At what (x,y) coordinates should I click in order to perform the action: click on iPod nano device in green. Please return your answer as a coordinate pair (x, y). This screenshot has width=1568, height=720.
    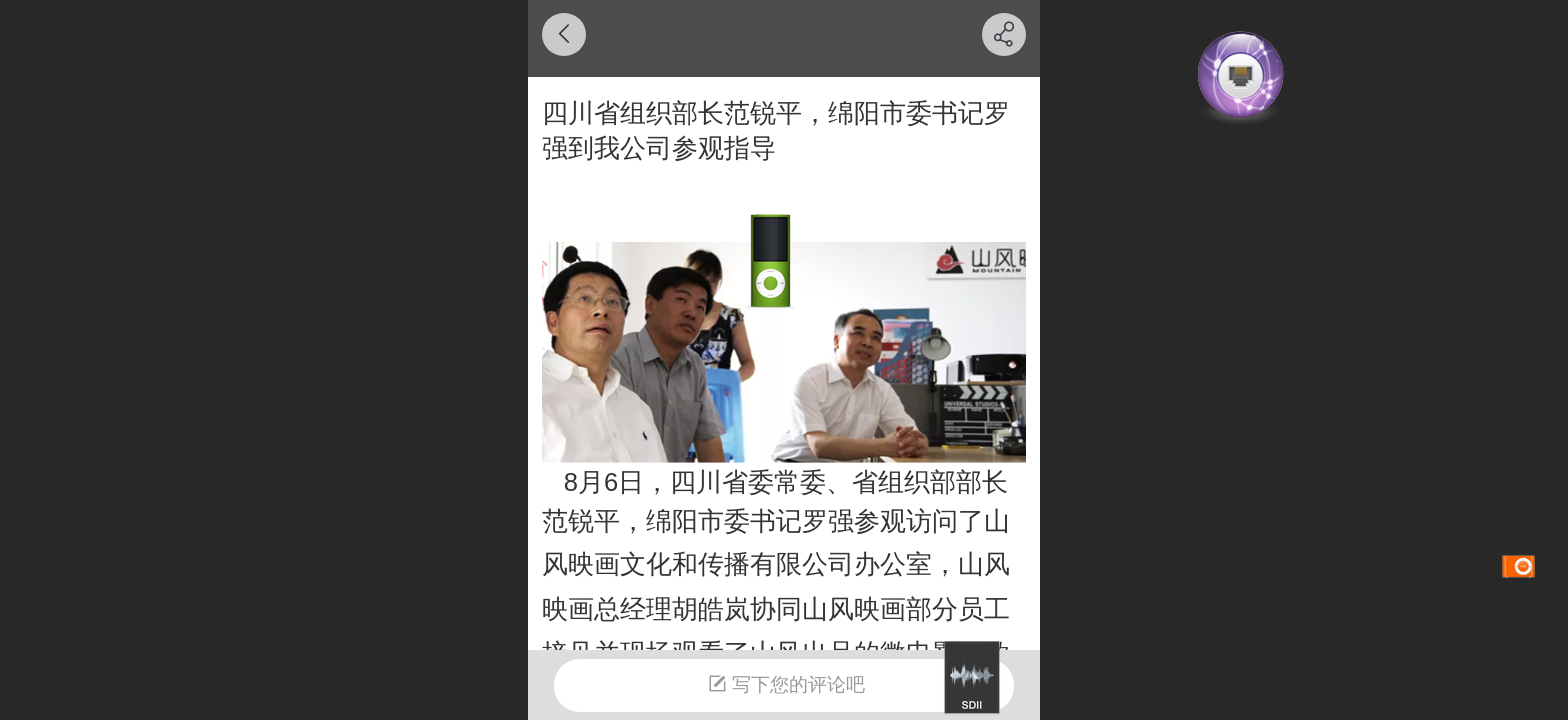
    Looking at the image, I should click on (770, 262).